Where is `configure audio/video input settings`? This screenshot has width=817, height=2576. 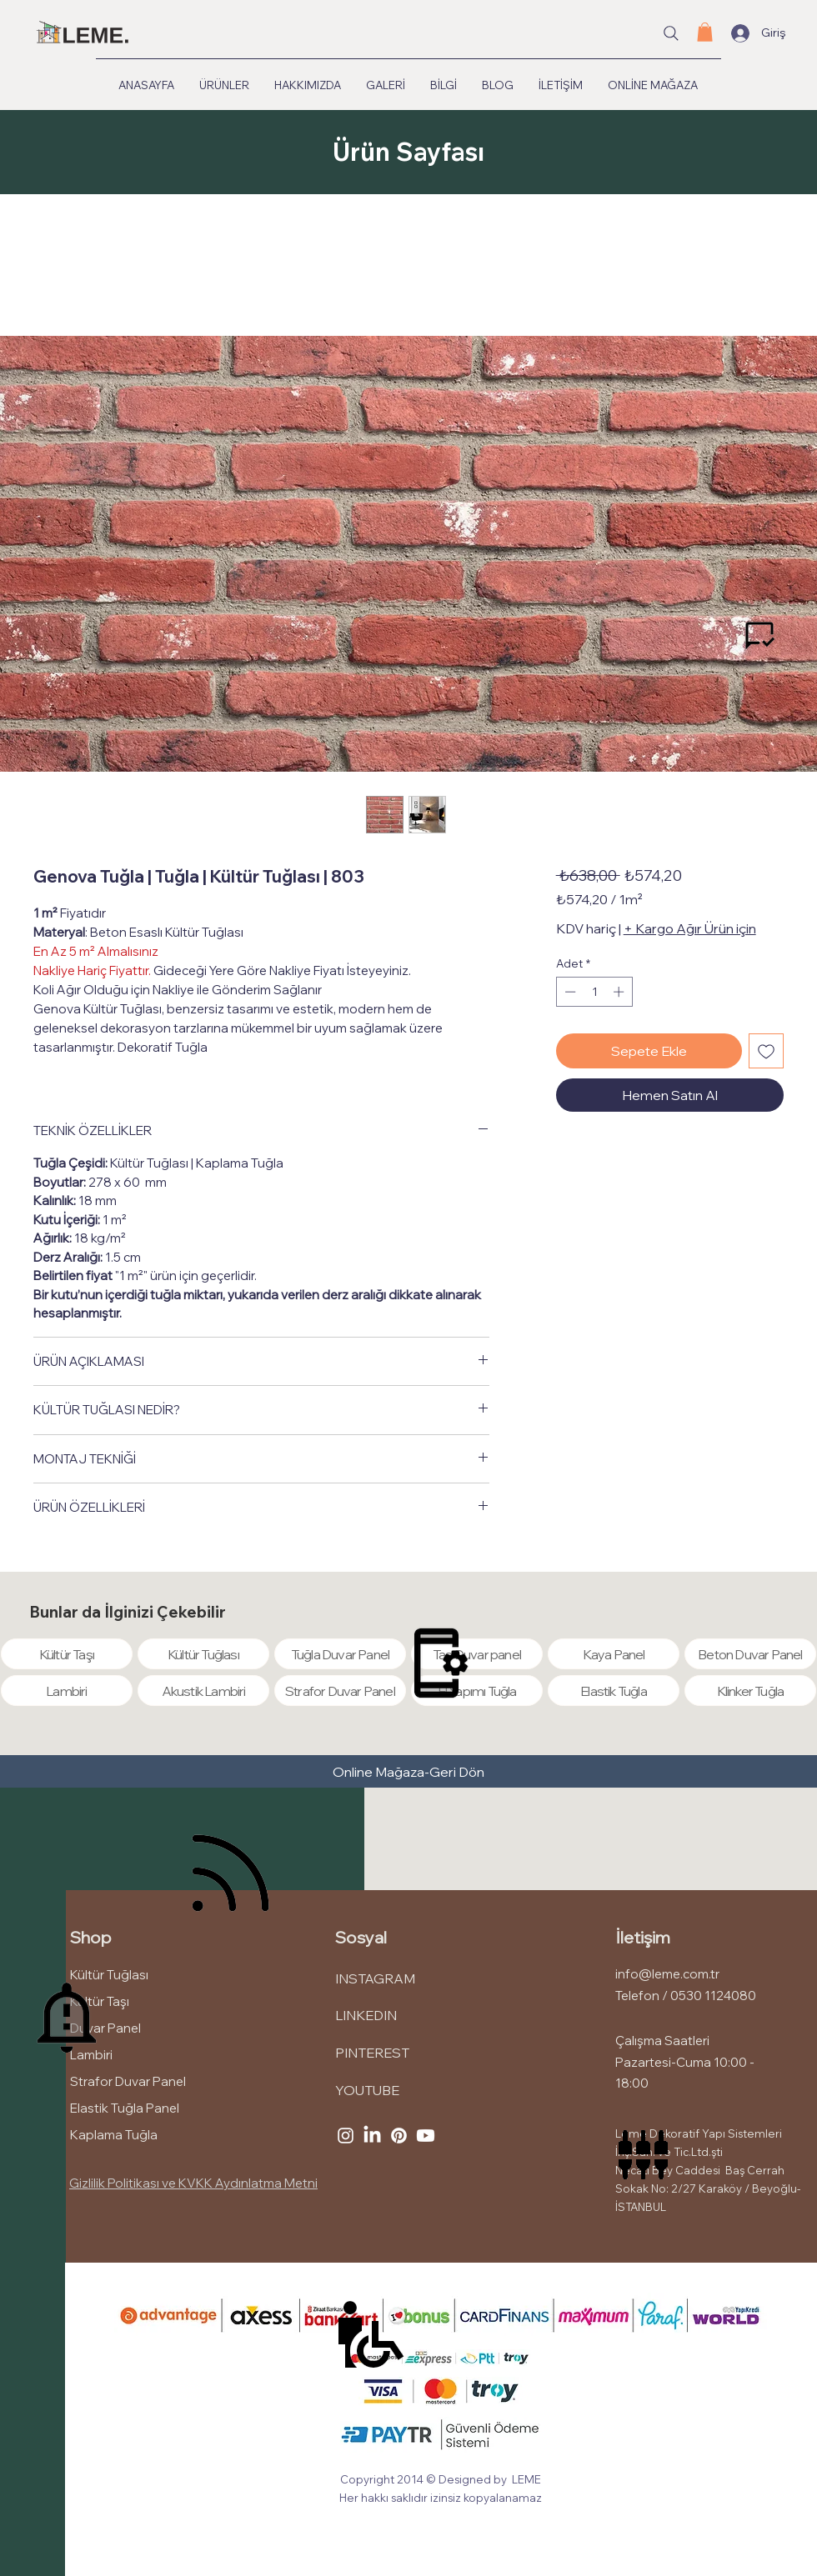
configure audio/video input settings is located at coordinates (643, 2154).